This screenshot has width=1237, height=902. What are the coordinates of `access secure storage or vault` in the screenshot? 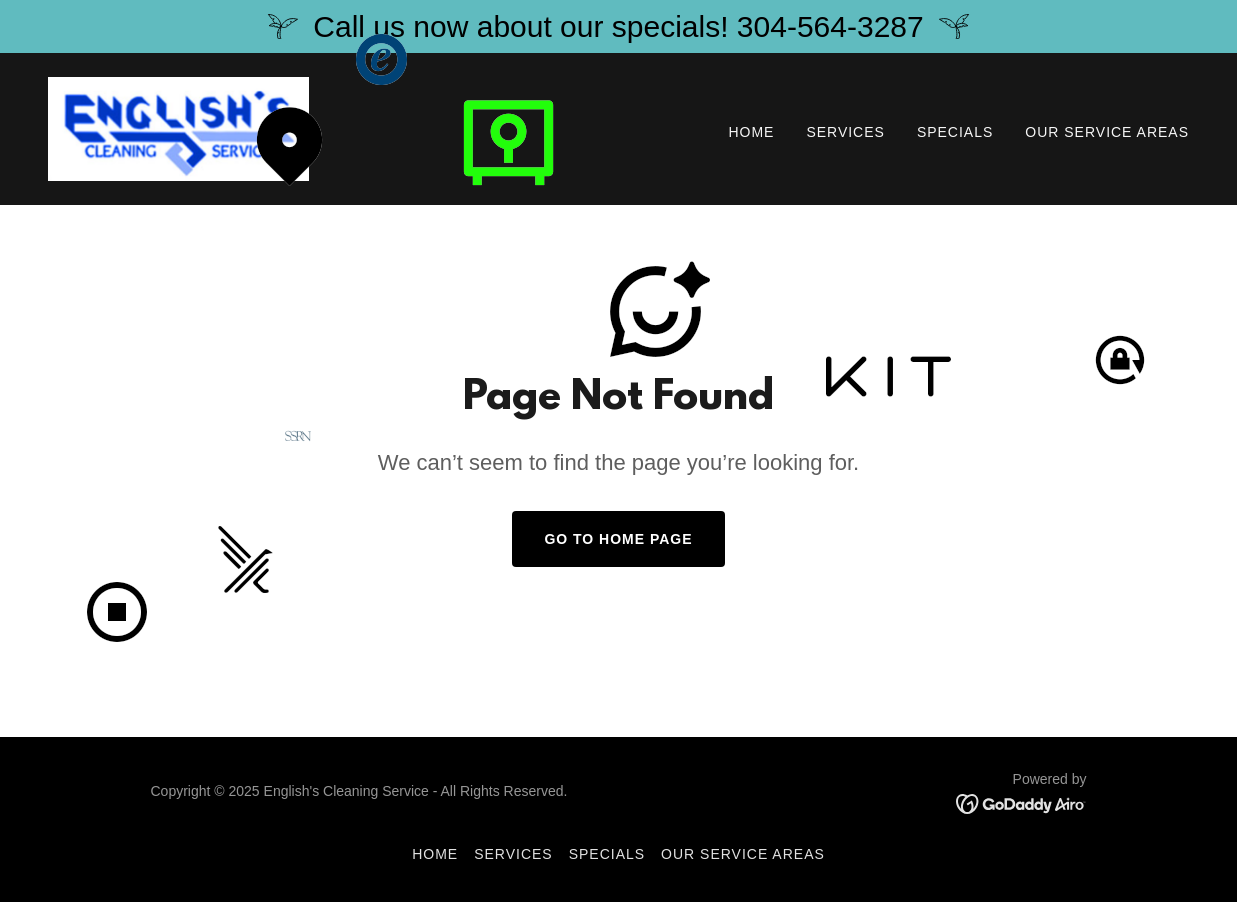 It's located at (508, 140).